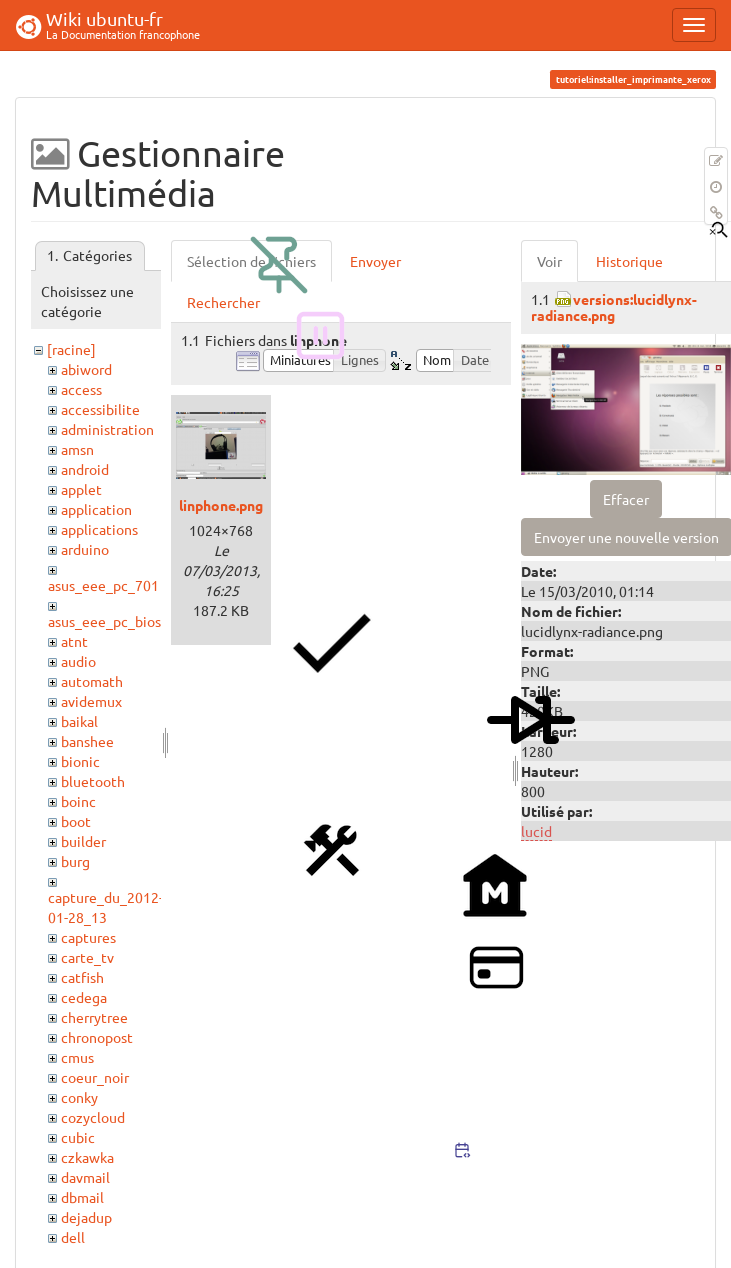 The width and height of the screenshot is (731, 1268). Describe the element at coordinates (331, 850) in the screenshot. I see `access settings or tools` at that location.